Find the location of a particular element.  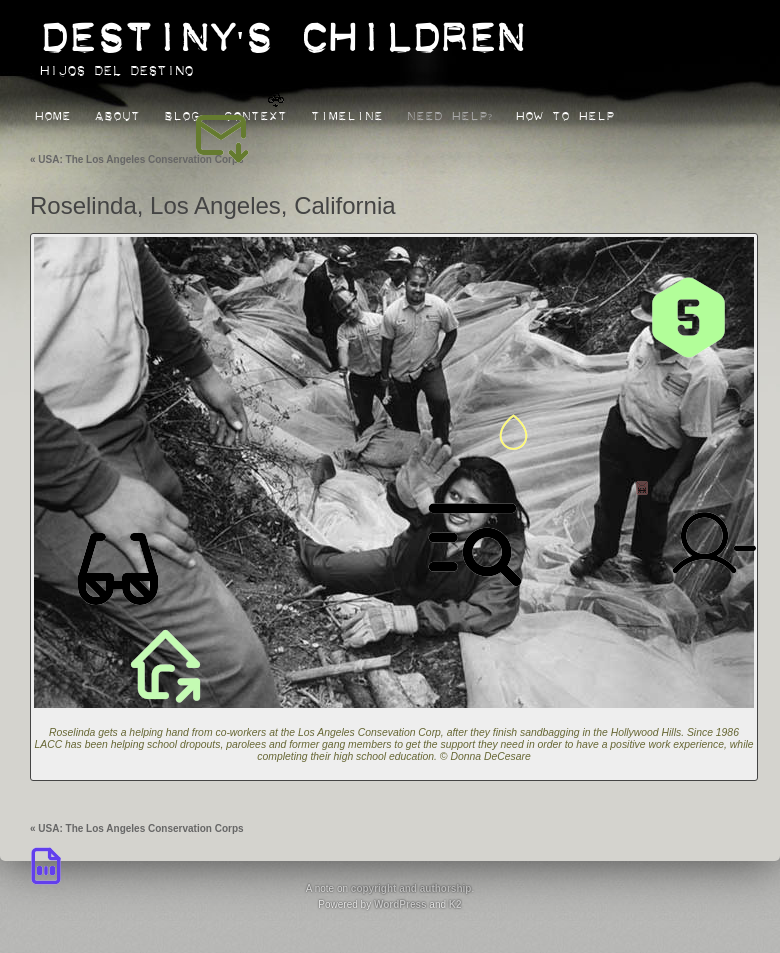

select electric bike as transportation mode is located at coordinates (276, 100).